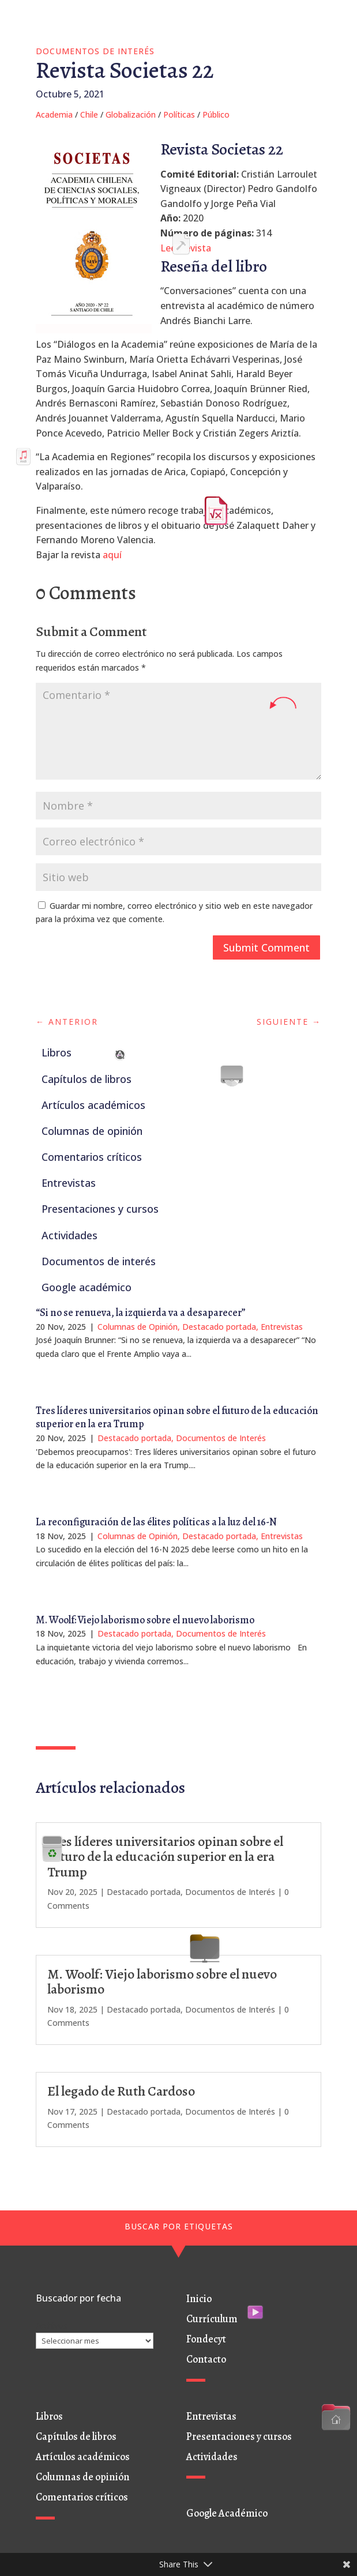  What do you see at coordinates (336, 2417) in the screenshot?
I see `access your home folder` at bounding box center [336, 2417].